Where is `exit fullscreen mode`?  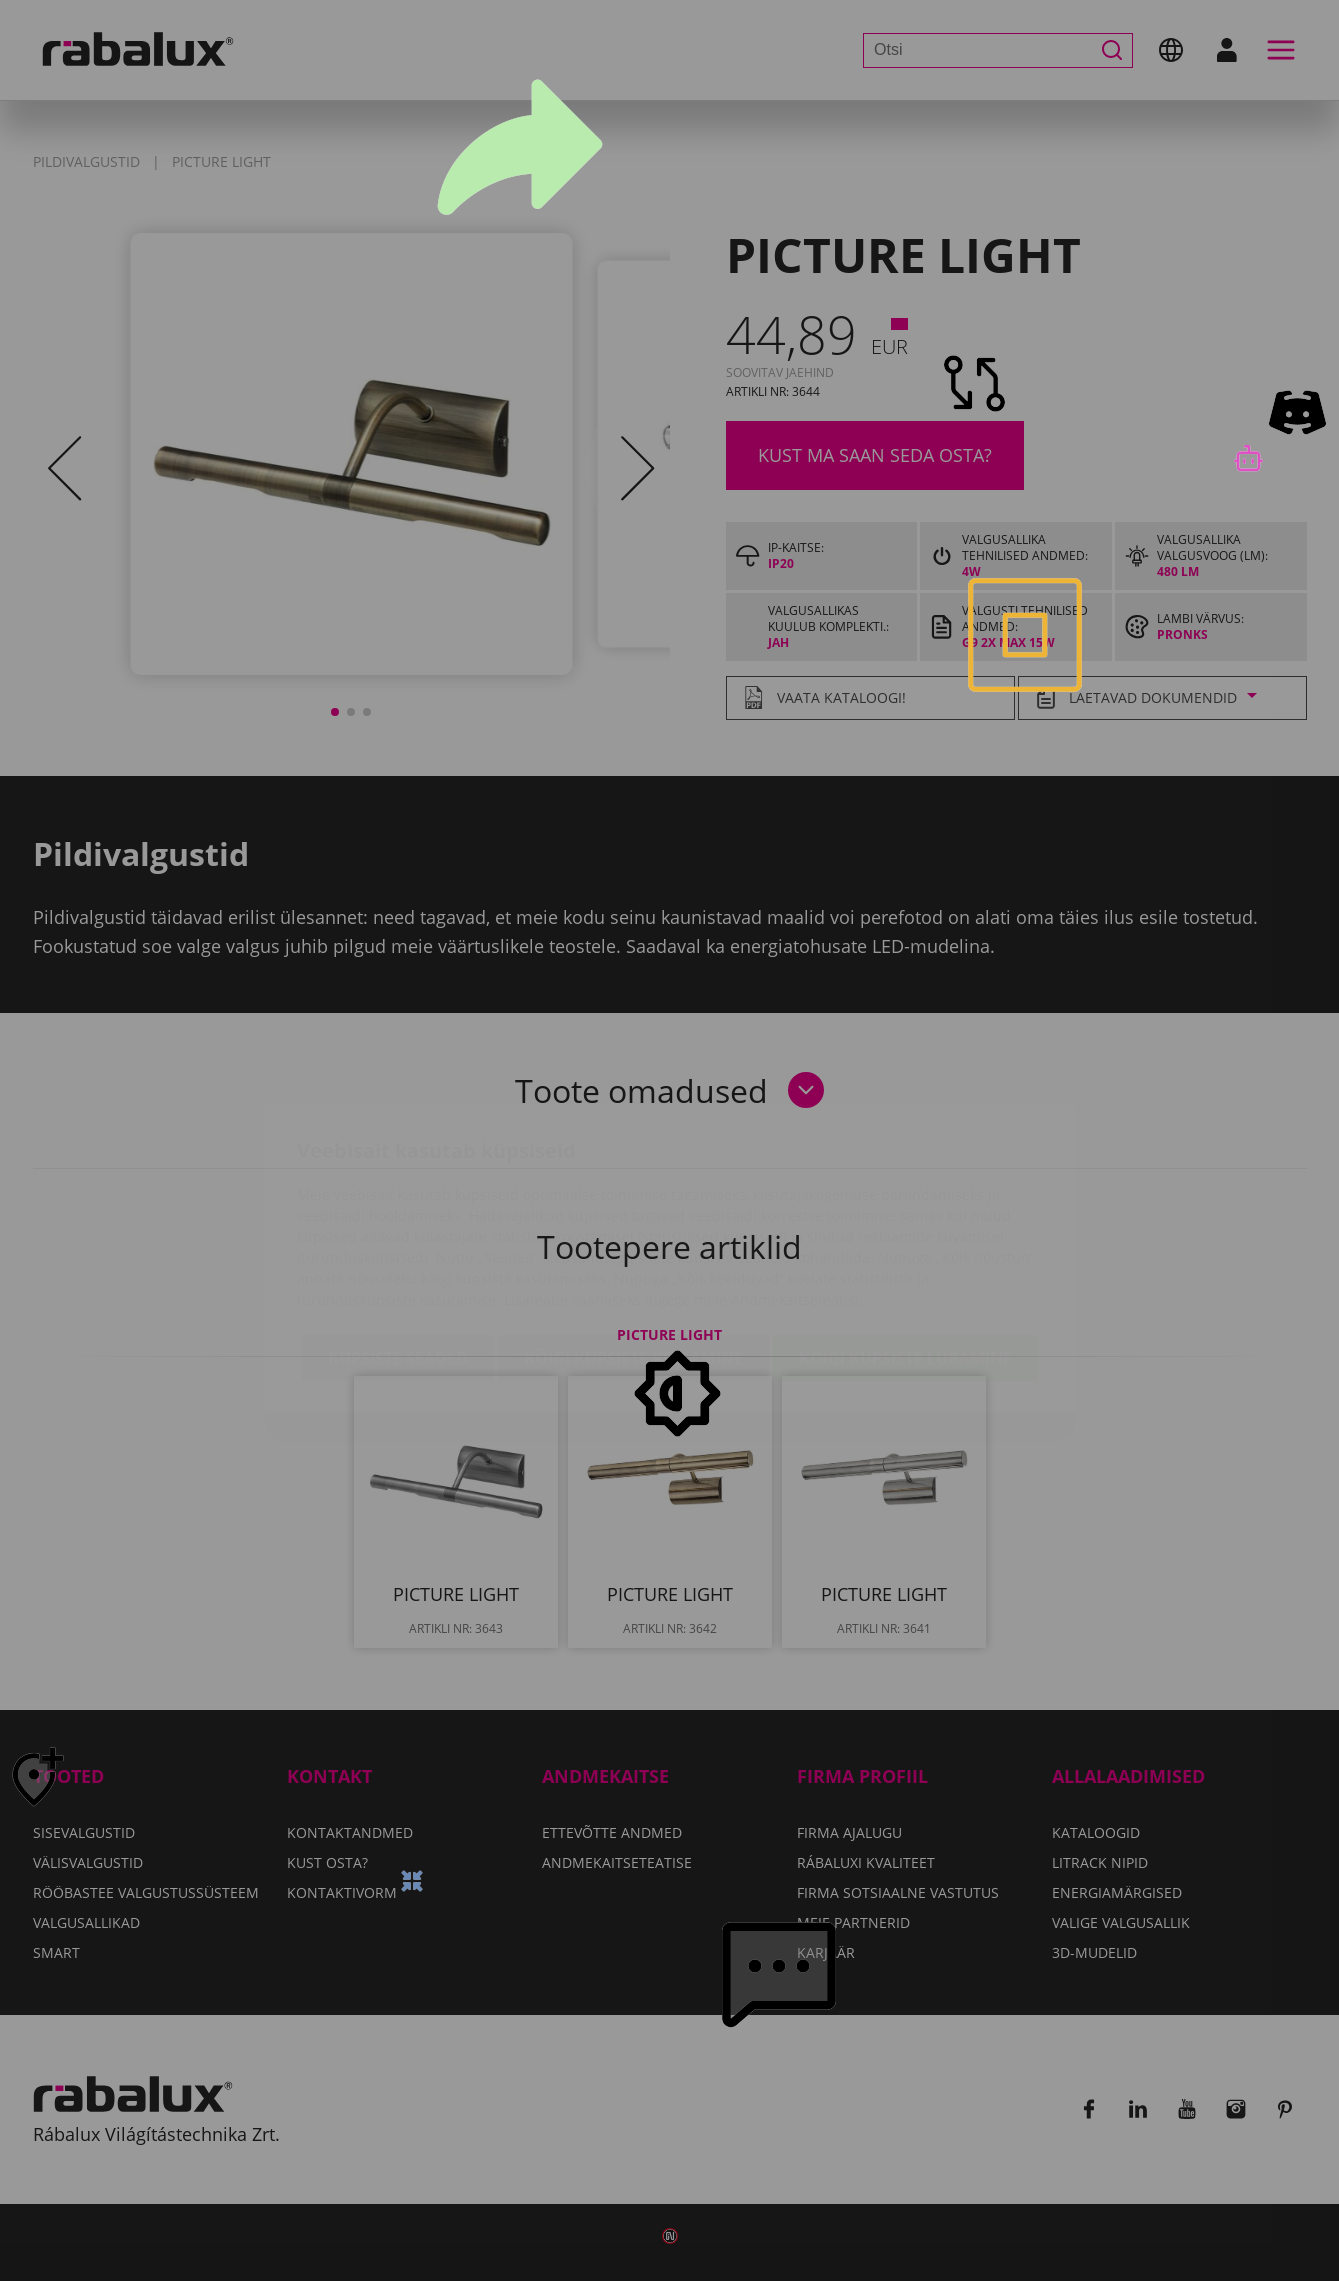 exit fullscreen mode is located at coordinates (412, 1881).